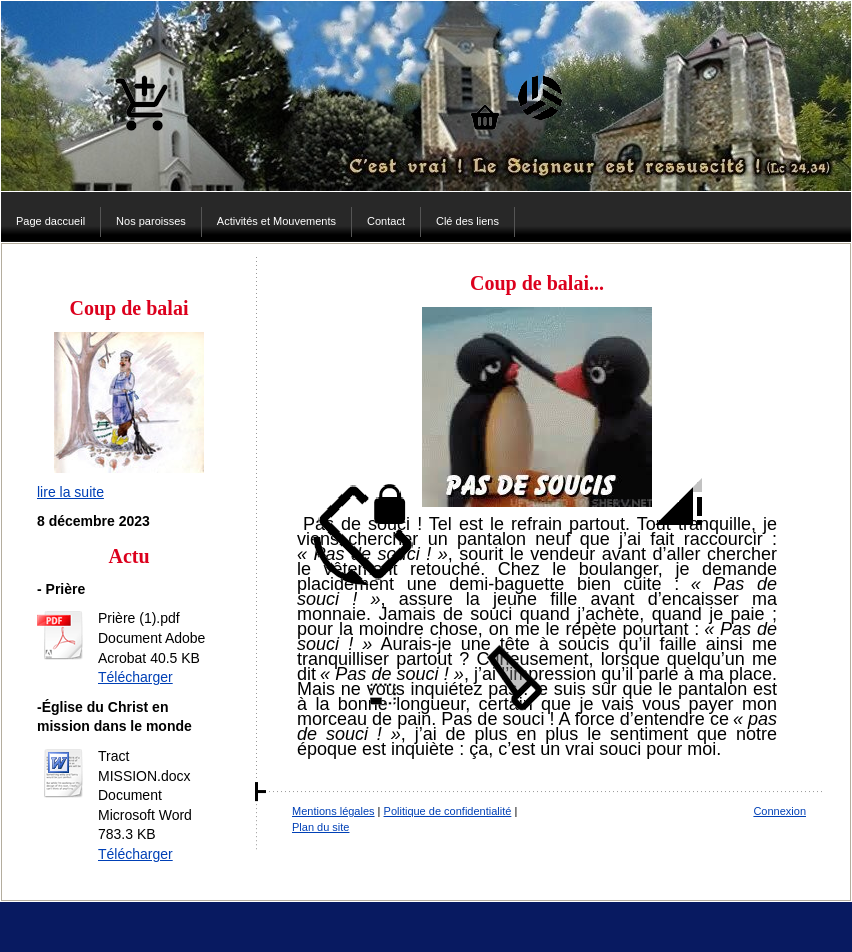  Describe the element at coordinates (383, 694) in the screenshot. I see `resize image to smaller dimensions` at that location.